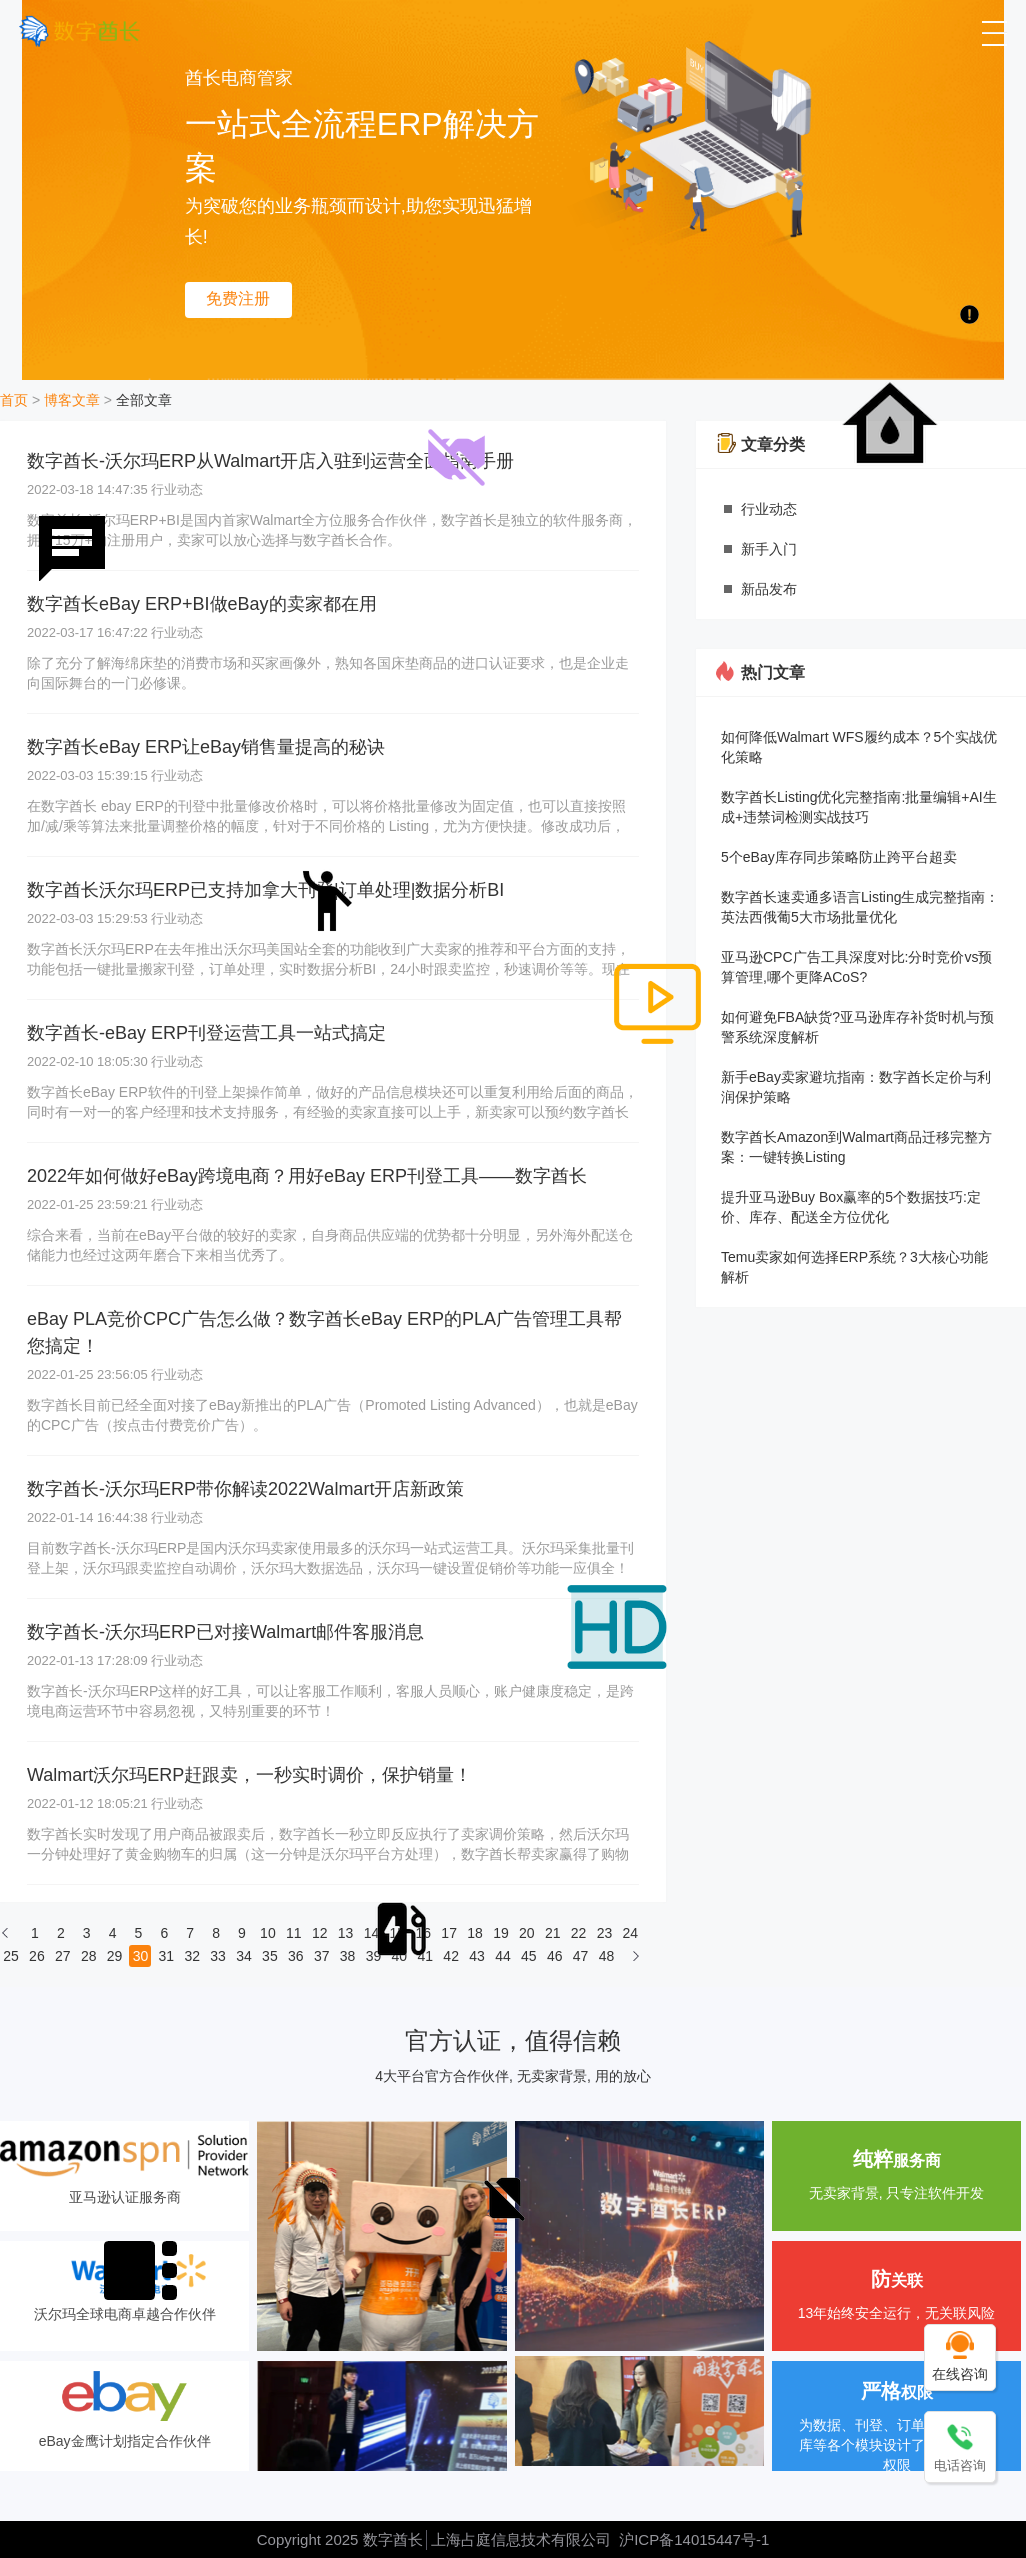  I want to click on indicates a warning or error state, so click(969, 314).